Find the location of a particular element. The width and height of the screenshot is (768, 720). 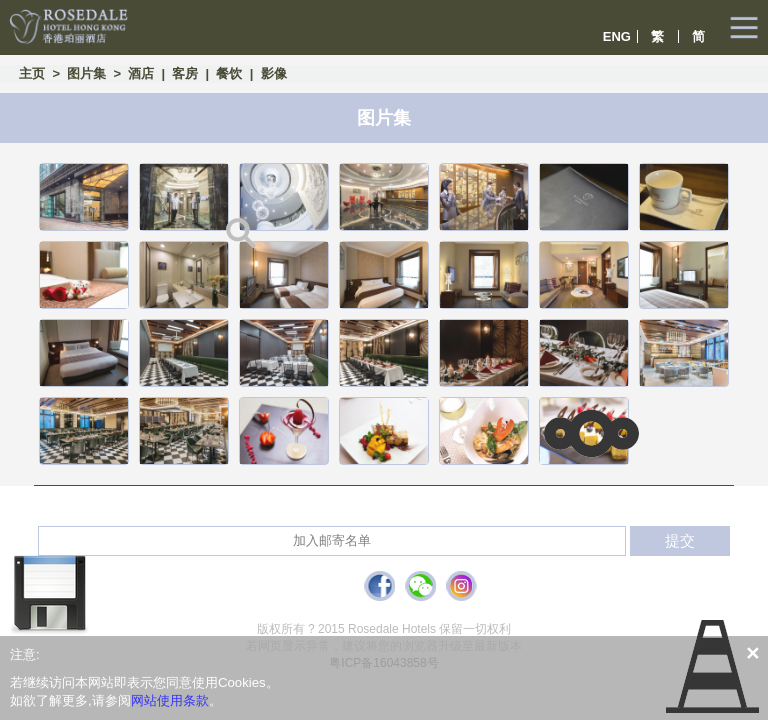

open saved searches folder is located at coordinates (241, 233).